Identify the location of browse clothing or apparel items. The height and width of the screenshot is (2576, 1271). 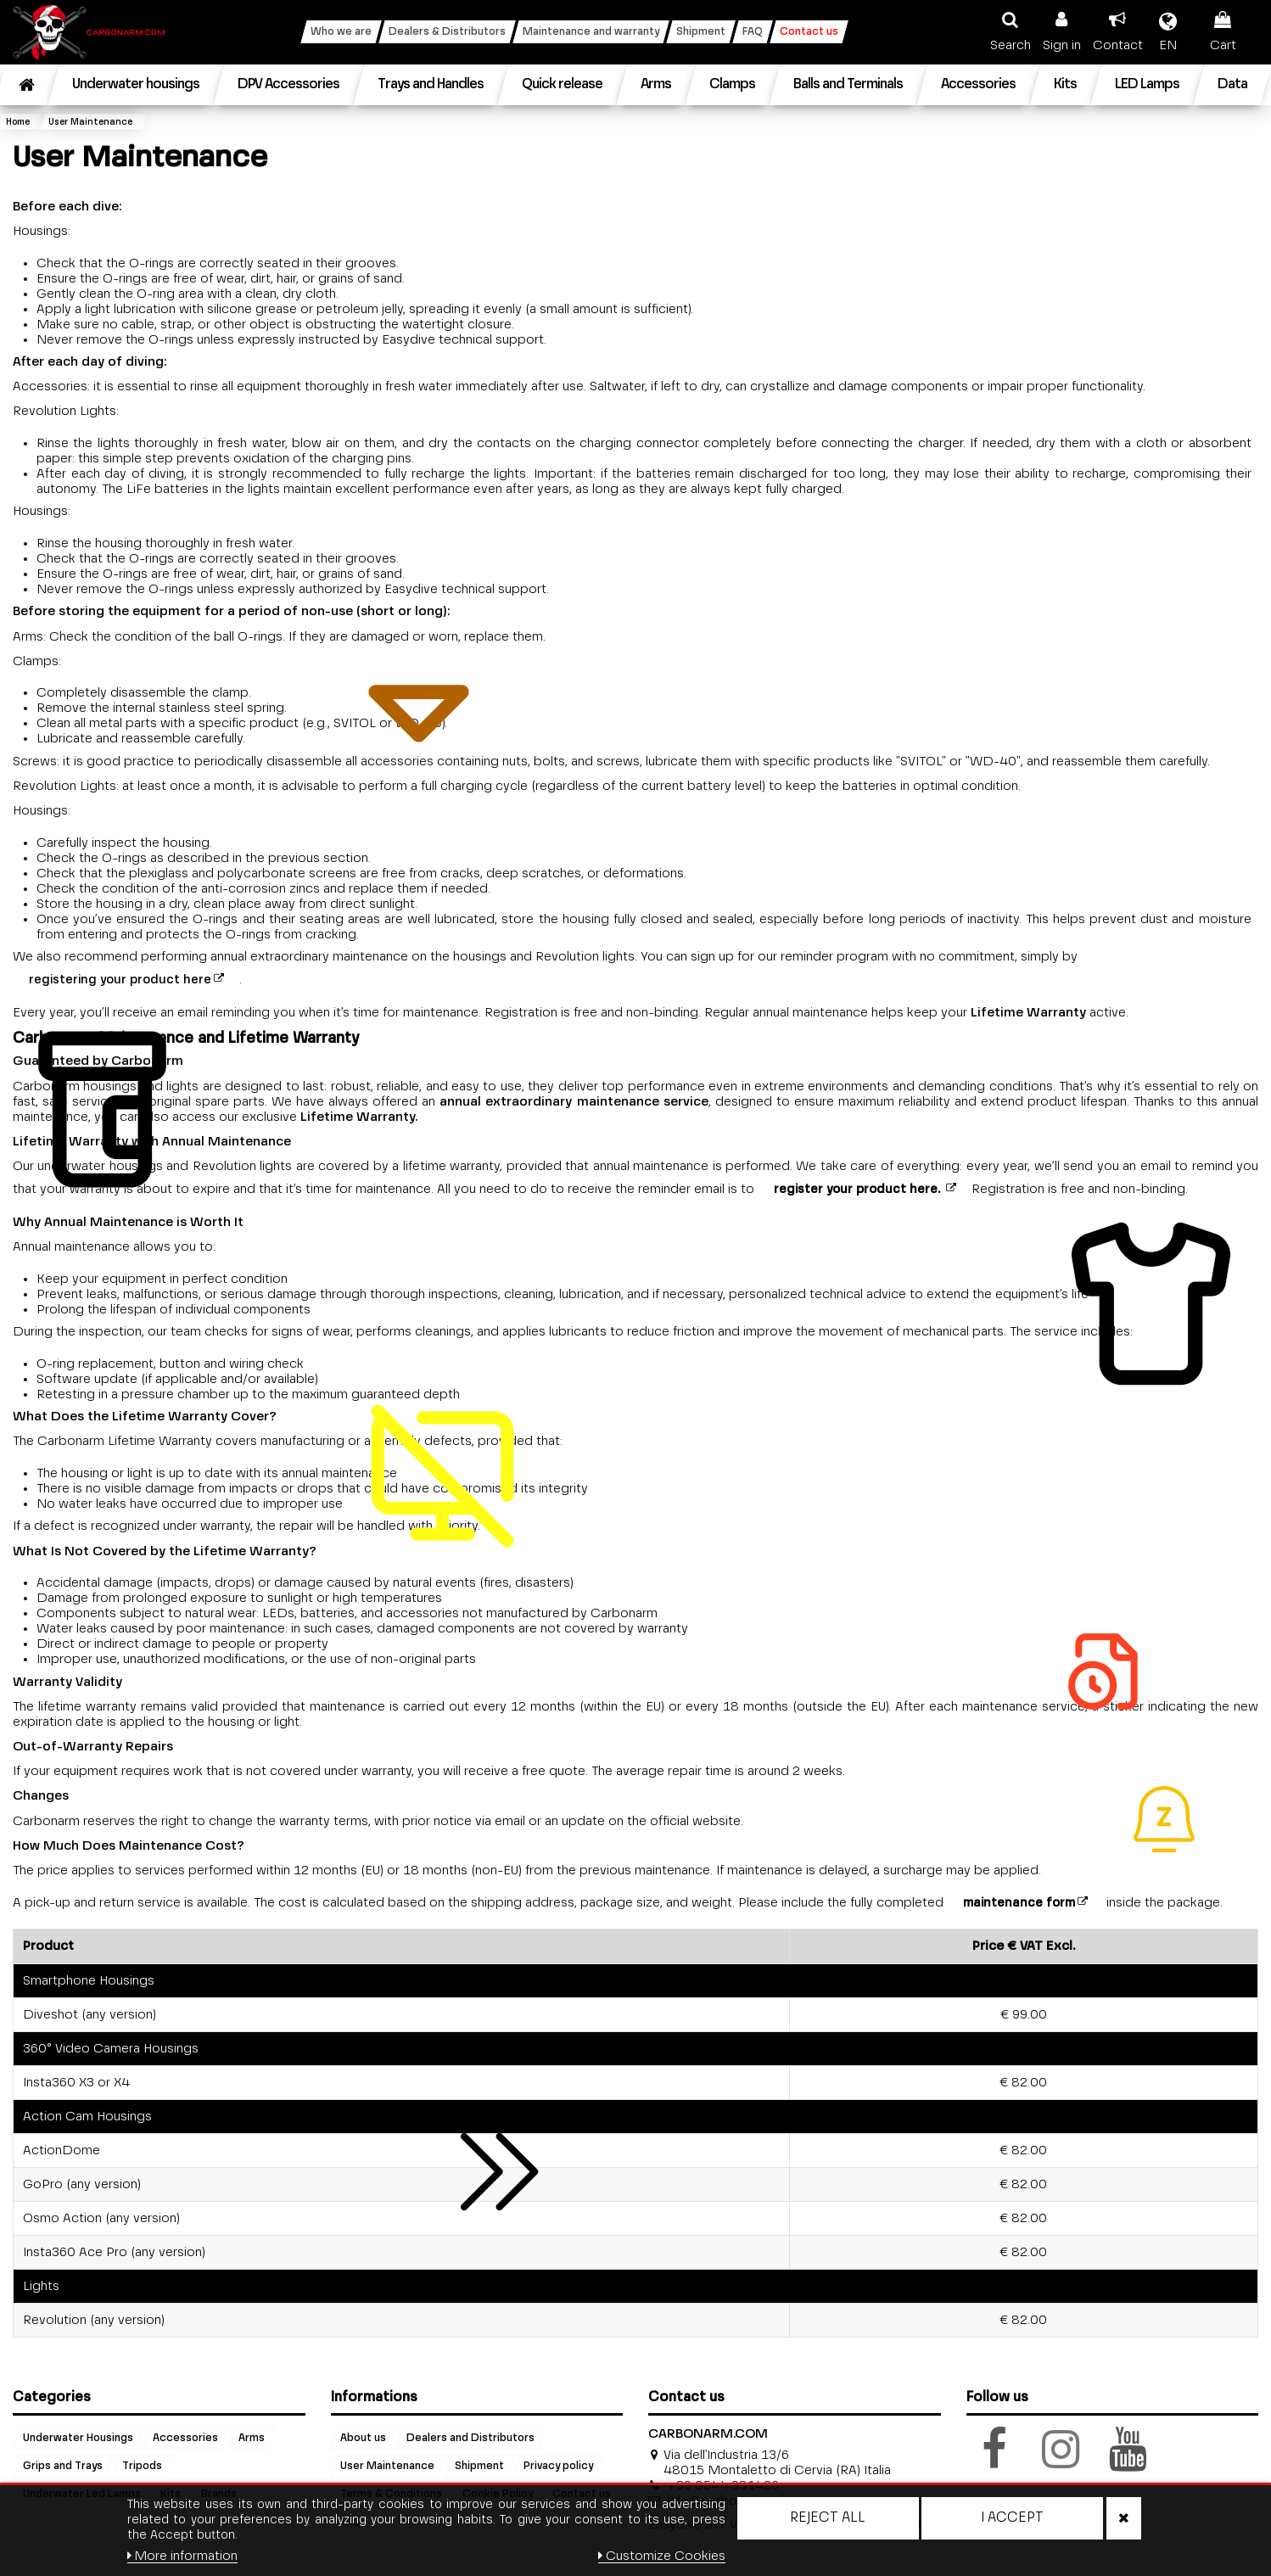
(1151, 1303).